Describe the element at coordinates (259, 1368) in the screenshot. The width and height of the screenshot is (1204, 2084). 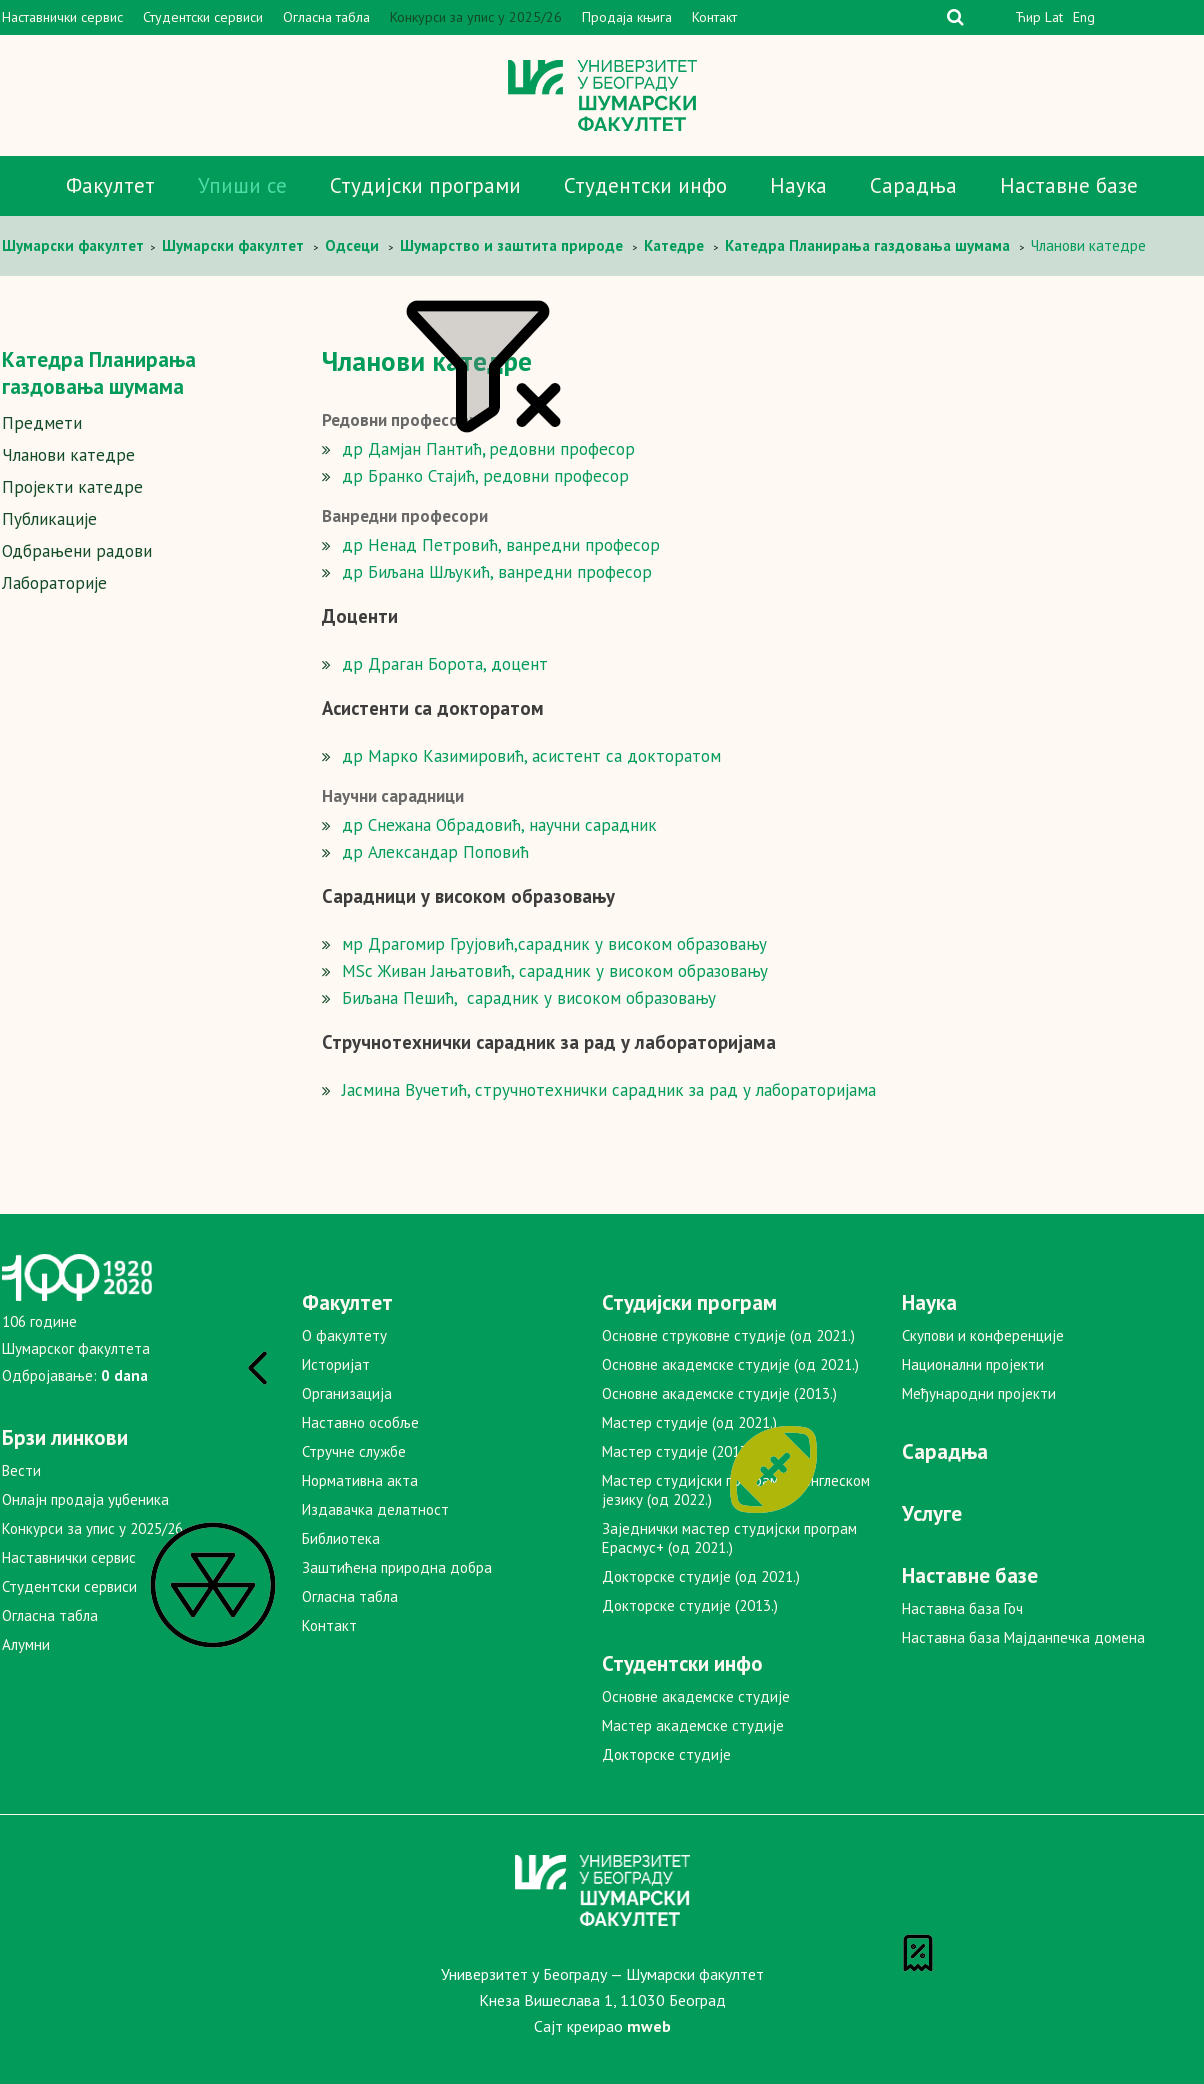
I see `go back to the previous screen` at that location.